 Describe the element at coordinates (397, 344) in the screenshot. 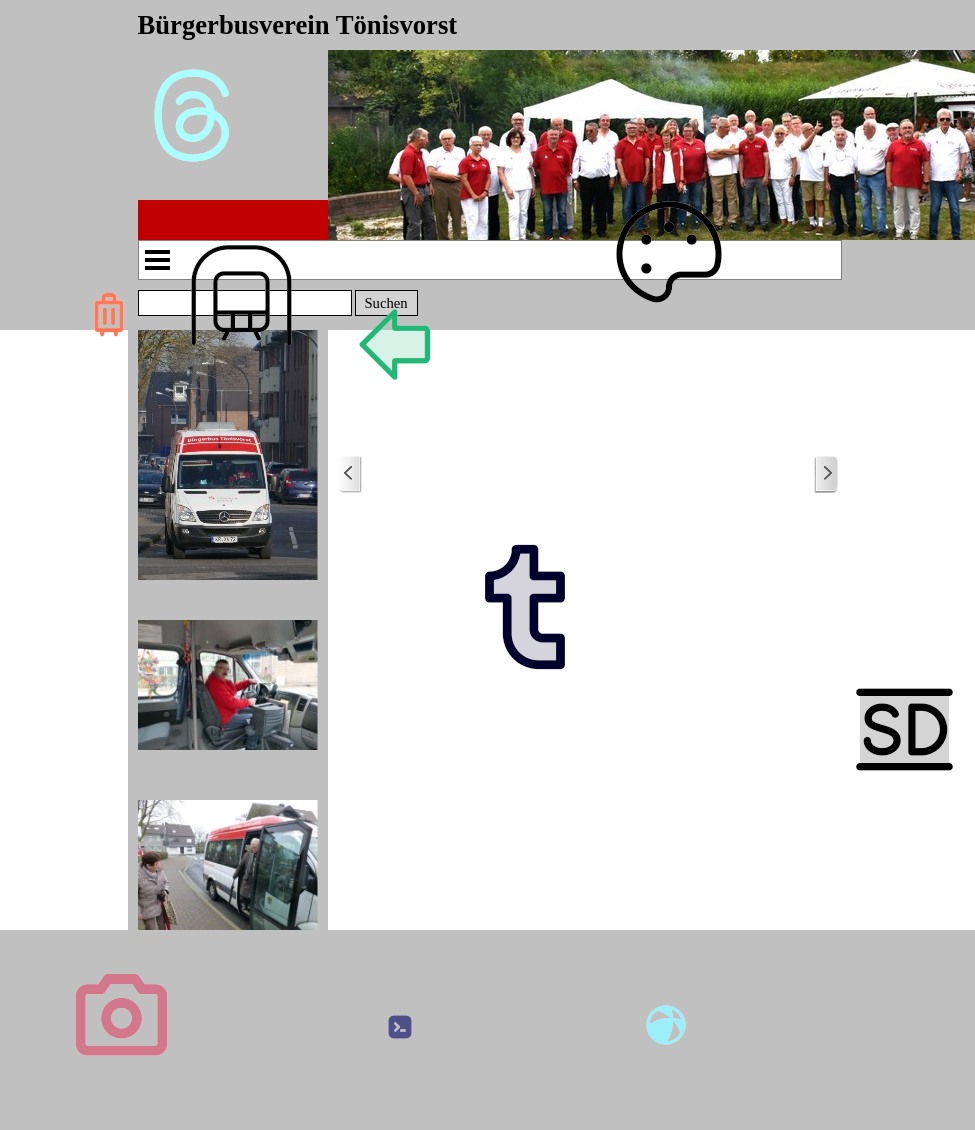

I see `go back to the previous screen` at that location.